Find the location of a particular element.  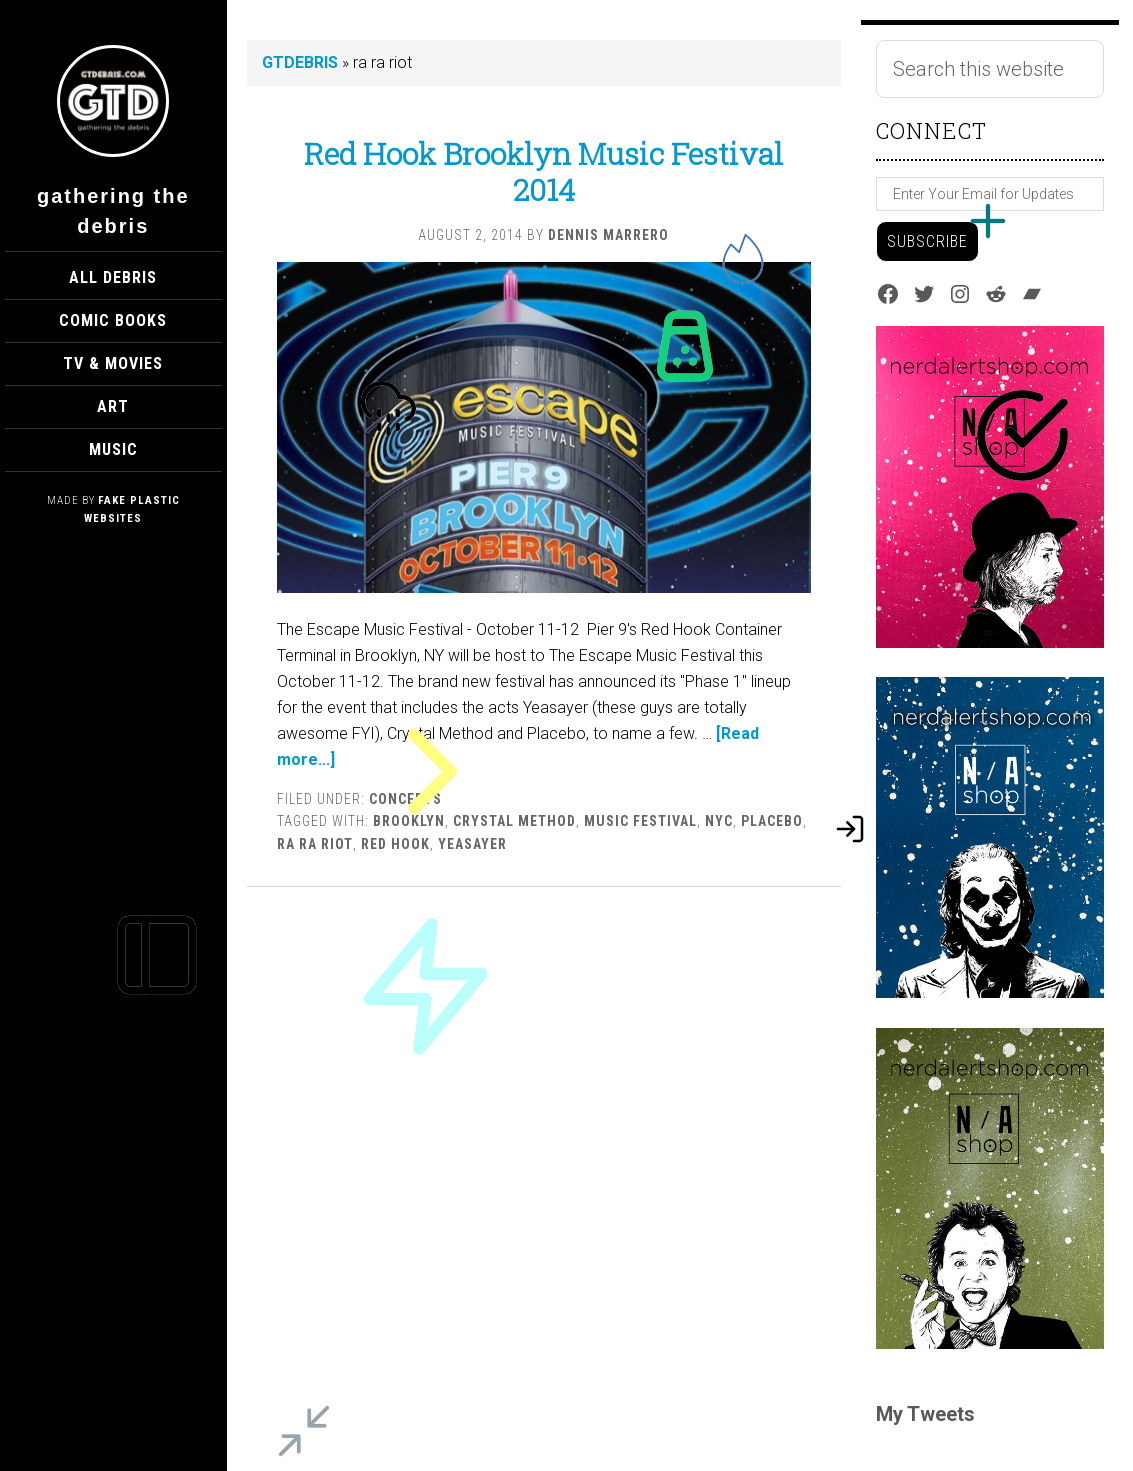

add a new item is located at coordinates (988, 221).